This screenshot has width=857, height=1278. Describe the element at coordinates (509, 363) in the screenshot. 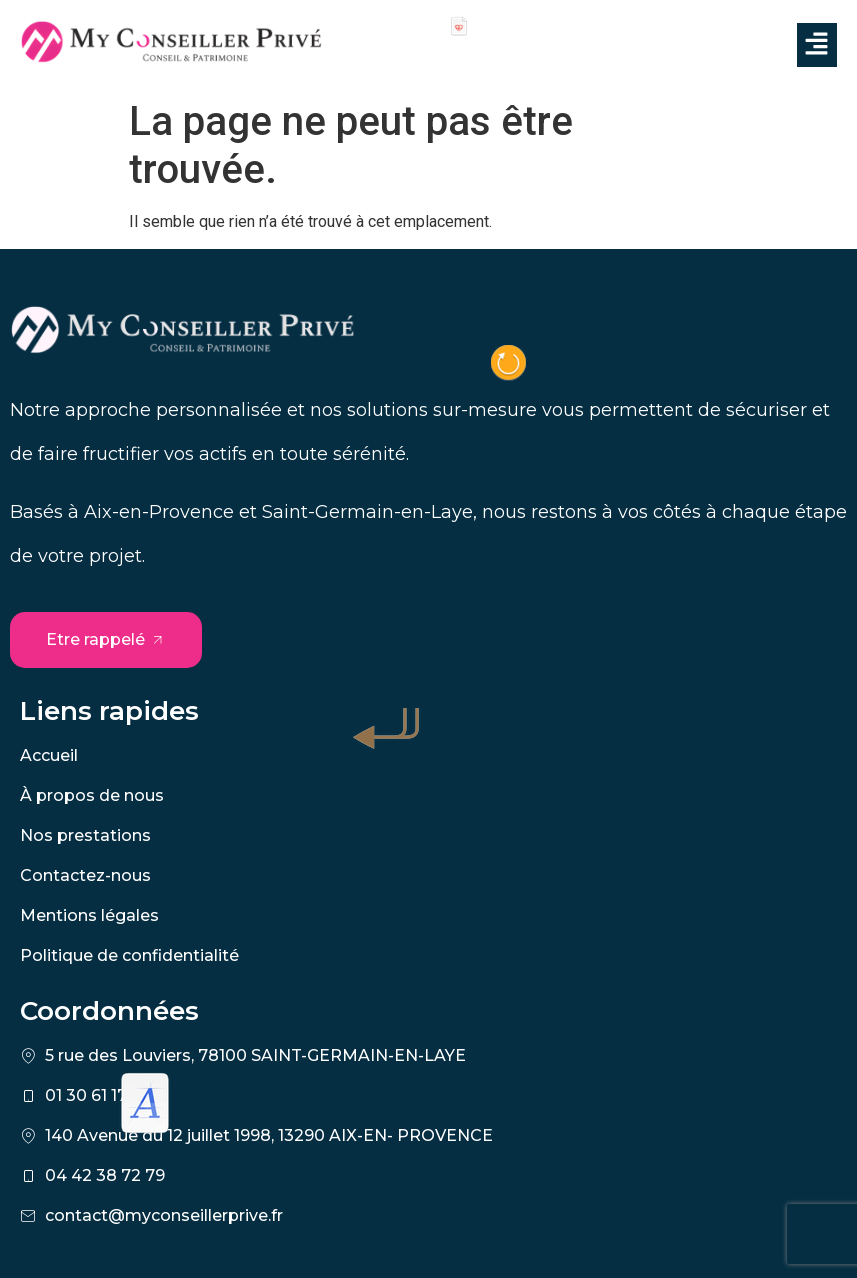

I see `restart the system` at that location.